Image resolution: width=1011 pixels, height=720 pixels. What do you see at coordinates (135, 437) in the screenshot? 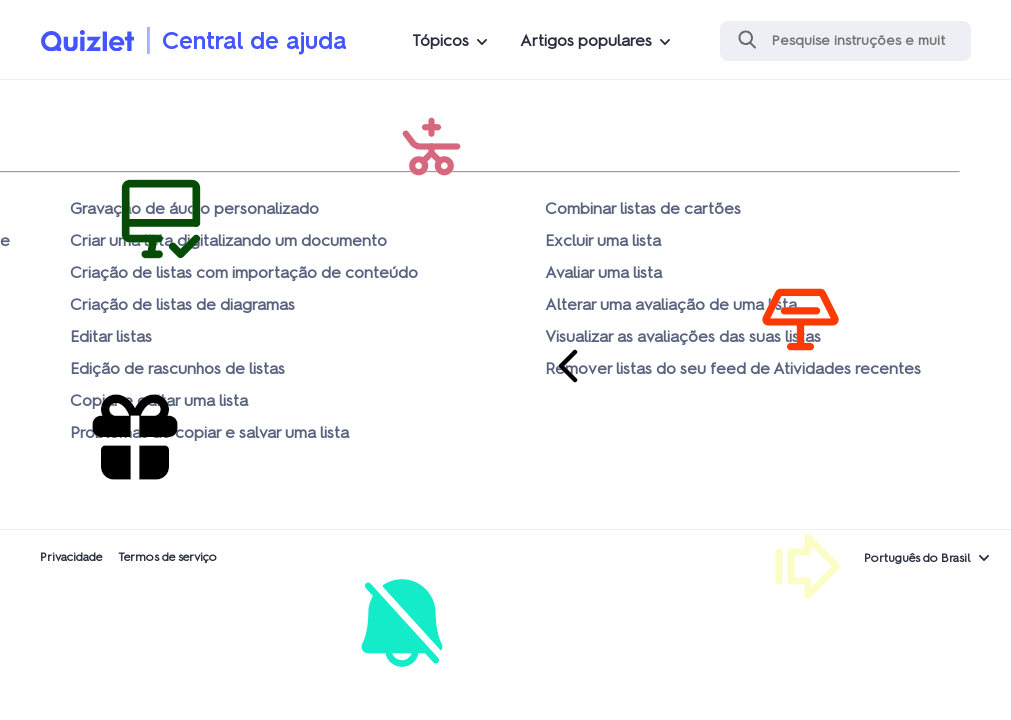
I see `view or redeem a gift` at bounding box center [135, 437].